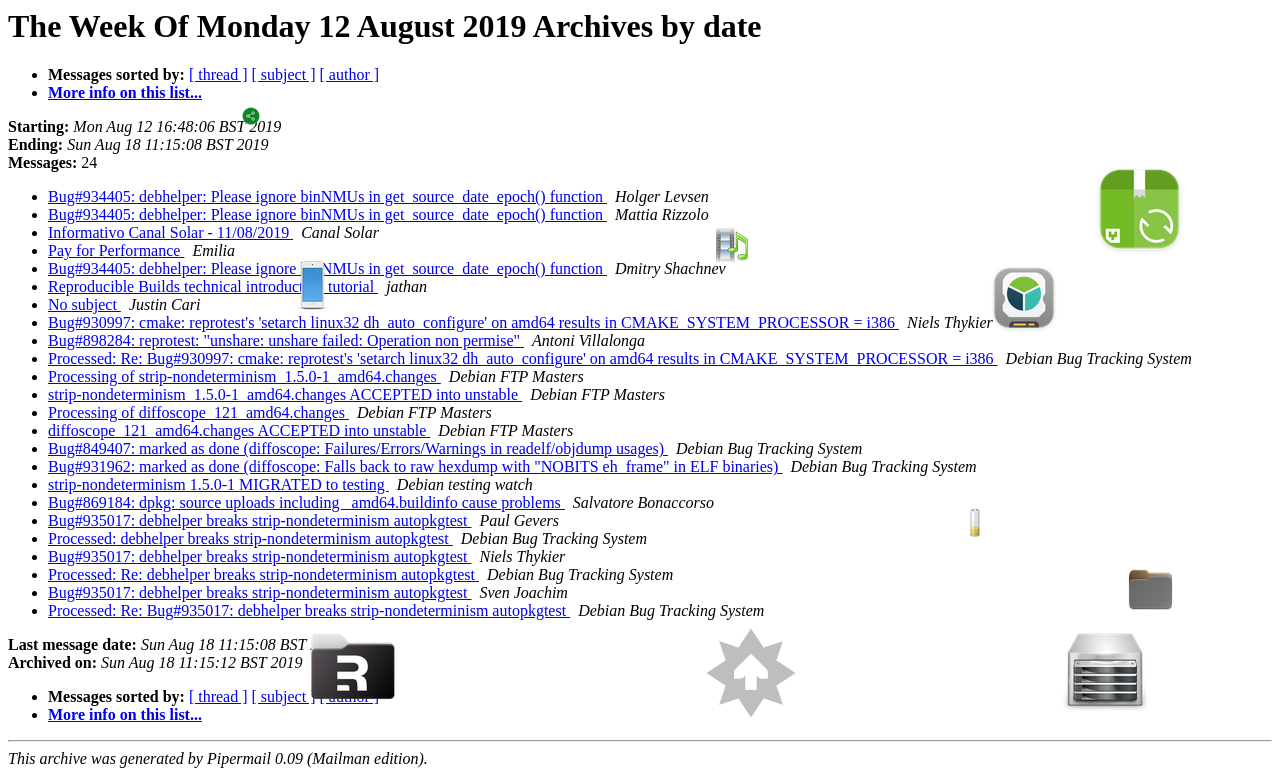  I want to click on access multi-disk storage device, so click(1105, 670).